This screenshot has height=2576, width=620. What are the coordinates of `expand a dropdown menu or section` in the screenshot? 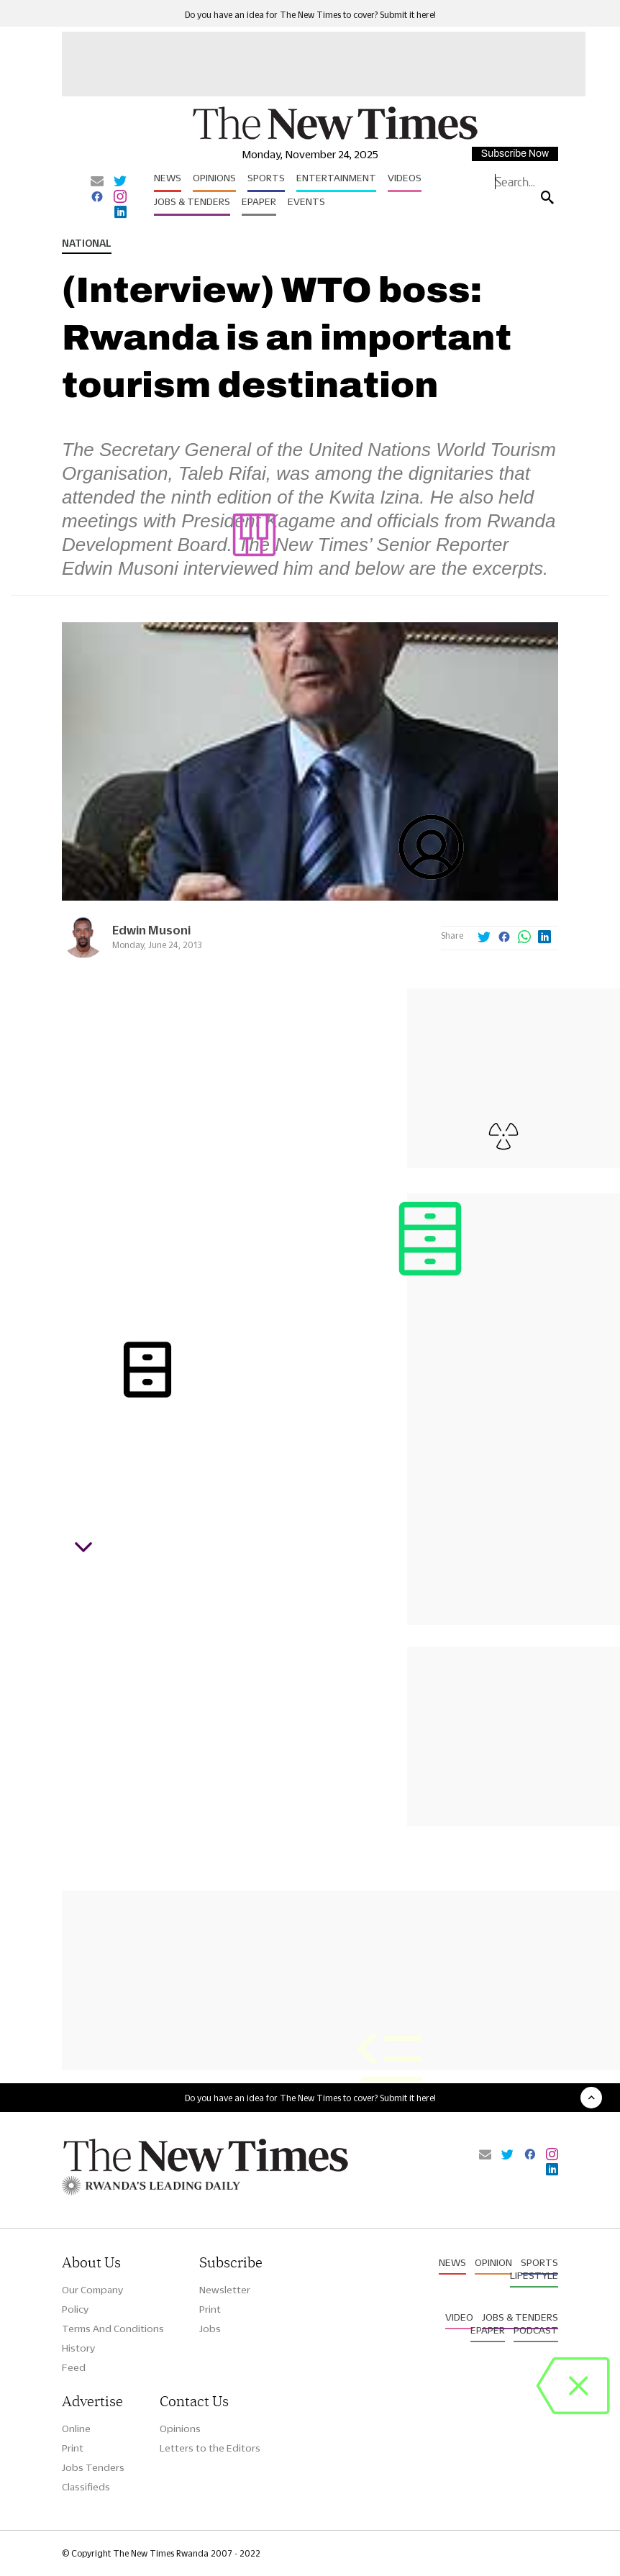 It's located at (83, 1546).